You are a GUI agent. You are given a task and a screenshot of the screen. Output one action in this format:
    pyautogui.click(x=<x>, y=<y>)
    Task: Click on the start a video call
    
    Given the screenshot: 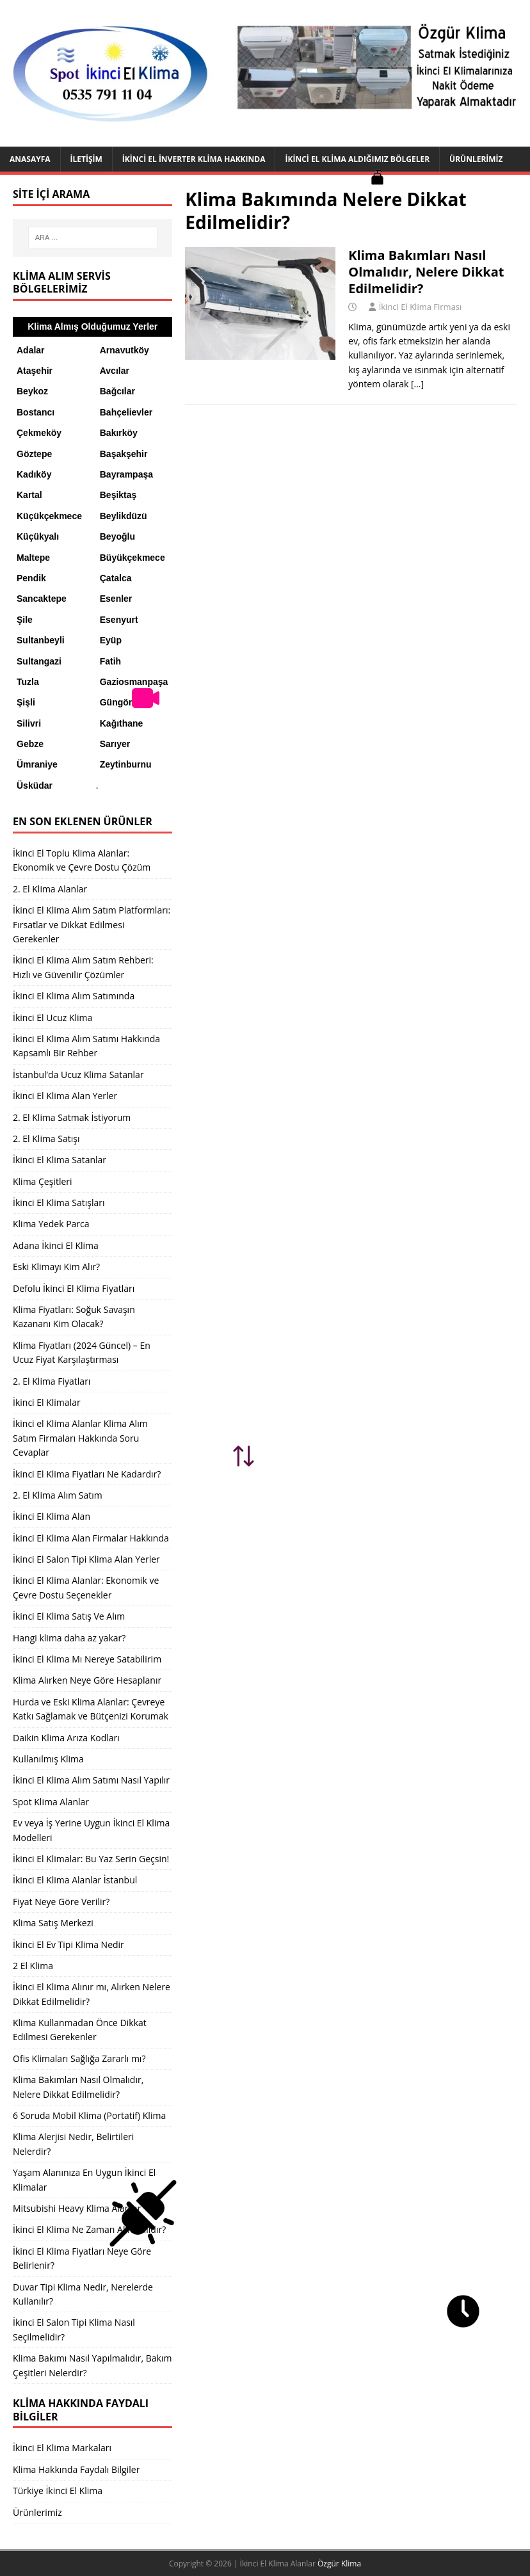 What is the action you would take?
    pyautogui.click(x=145, y=698)
    